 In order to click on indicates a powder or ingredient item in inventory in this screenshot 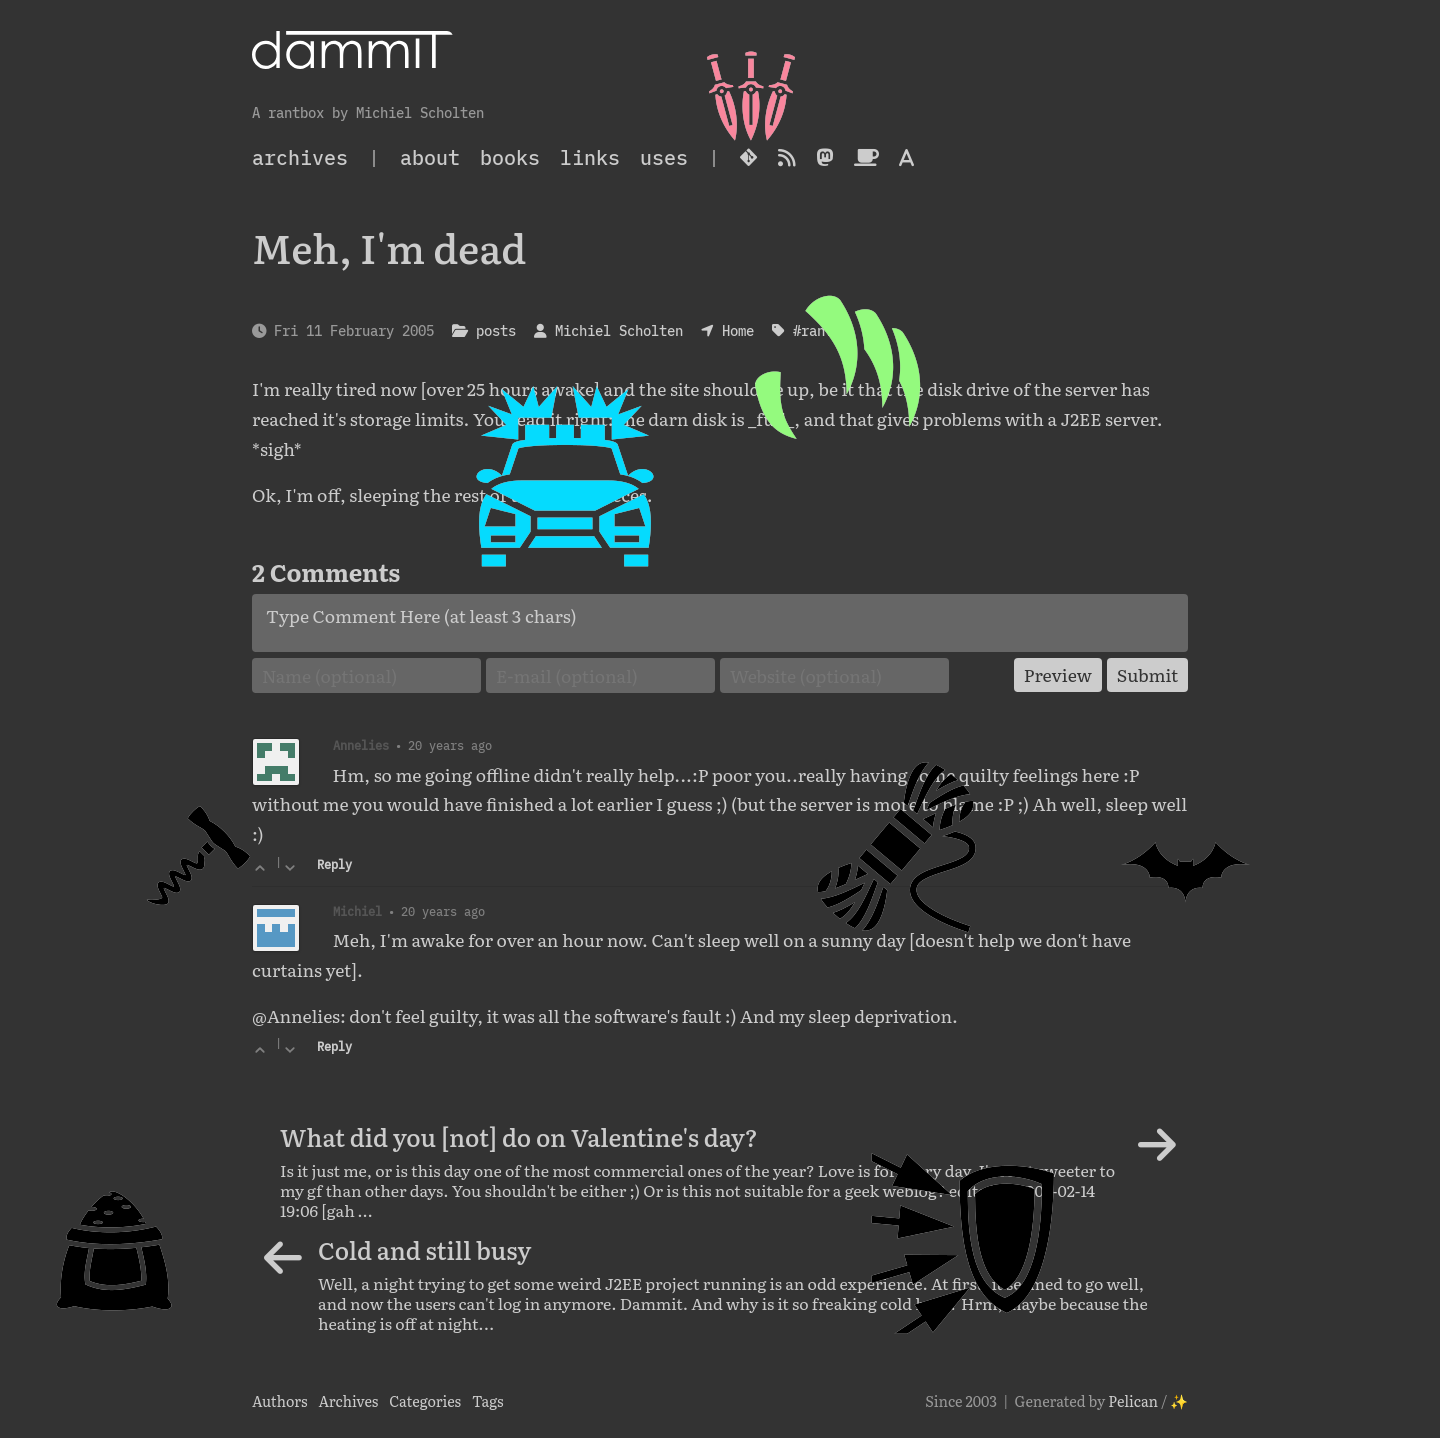, I will do `click(113, 1247)`.